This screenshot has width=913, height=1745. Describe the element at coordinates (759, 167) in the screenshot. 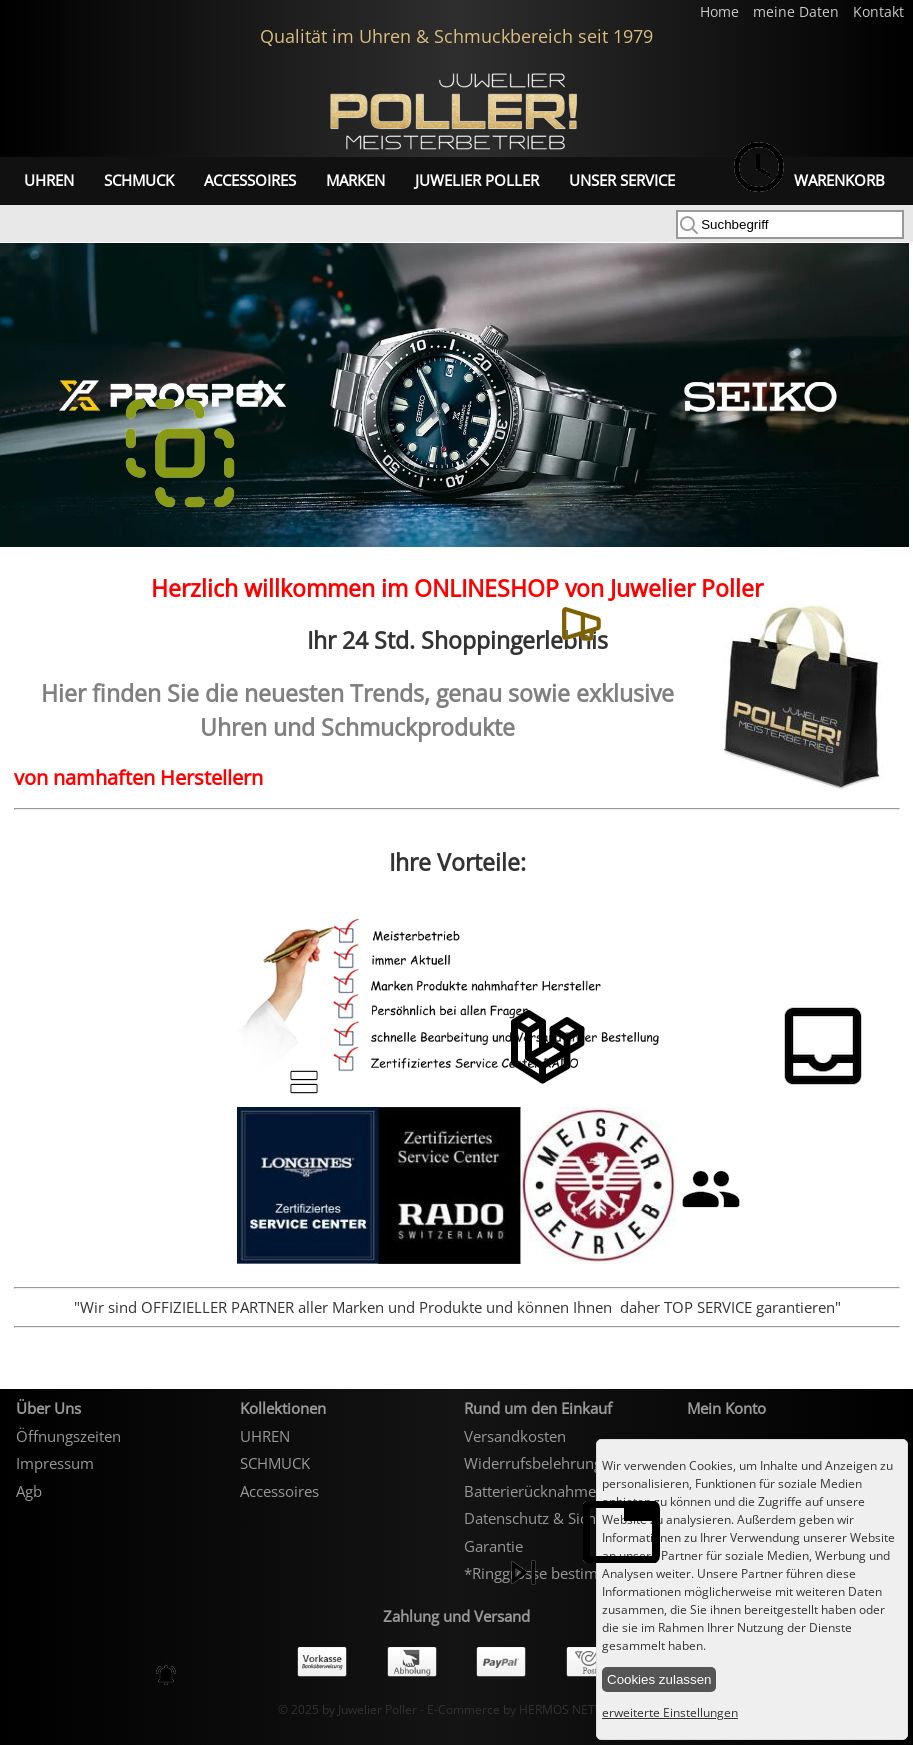

I see `view time or clock settings` at that location.